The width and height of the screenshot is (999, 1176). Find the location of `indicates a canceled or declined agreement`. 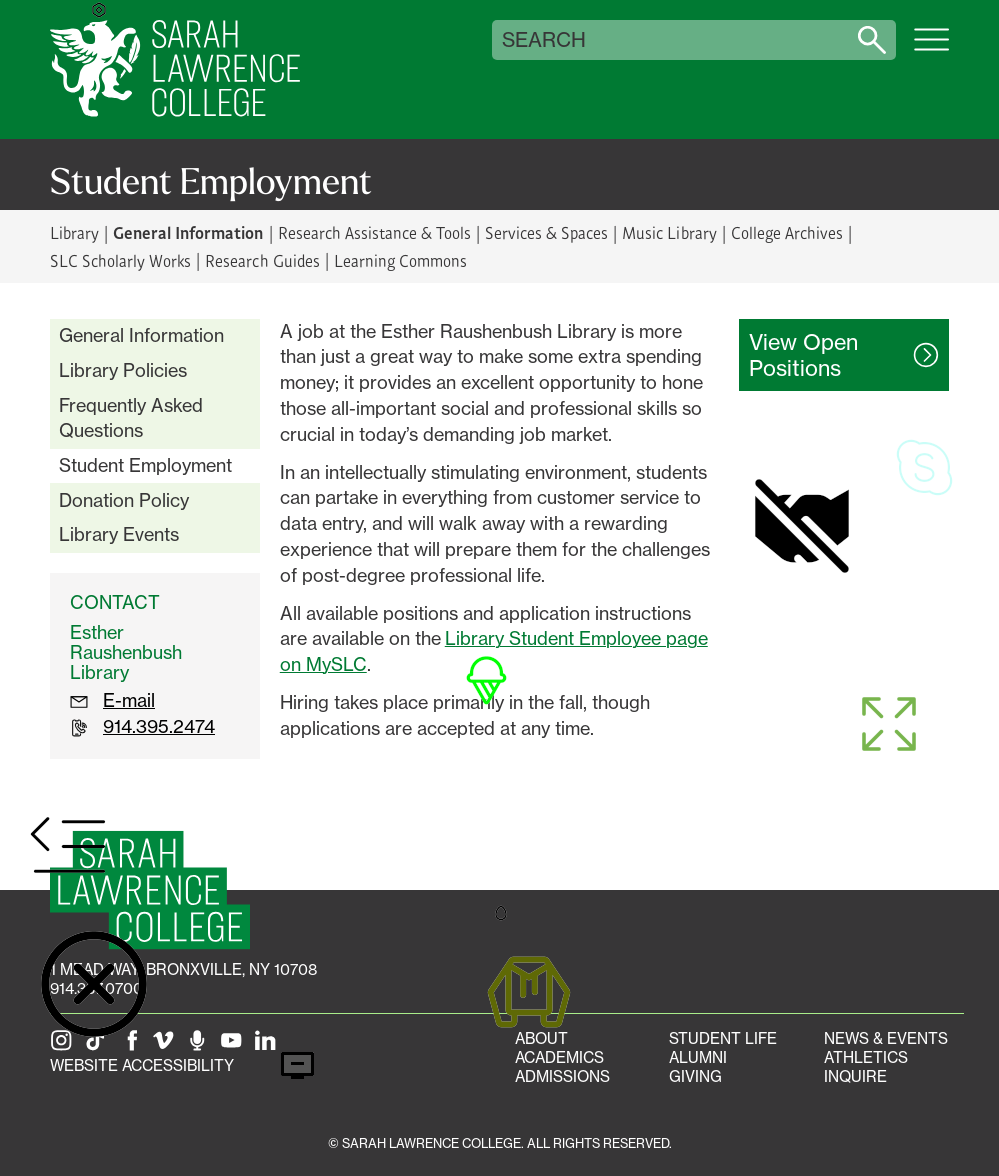

indicates a canceled or declined agreement is located at coordinates (802, 526).